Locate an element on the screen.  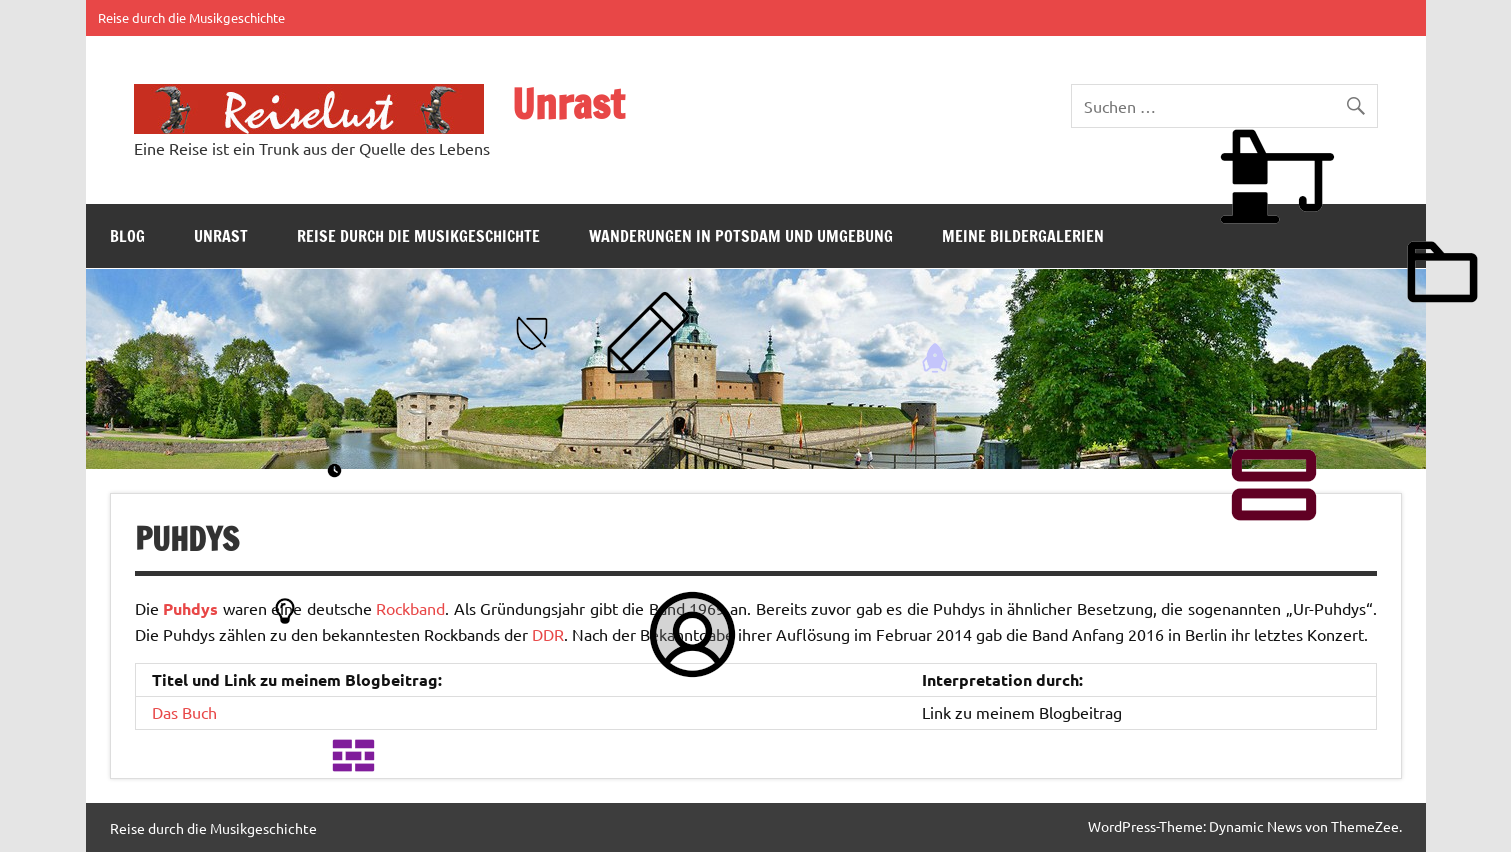
launch or deploy an application is located at coordinates (935, 359).